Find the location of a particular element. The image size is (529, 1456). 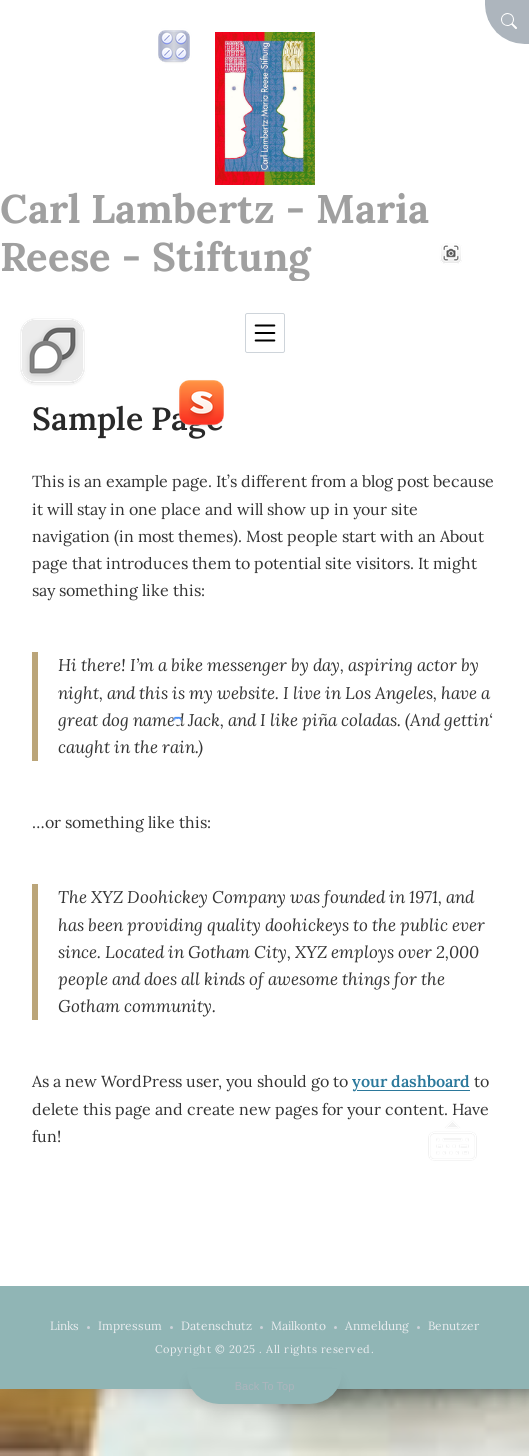

show virtual keyboard is located at coordinates (452, 1140).